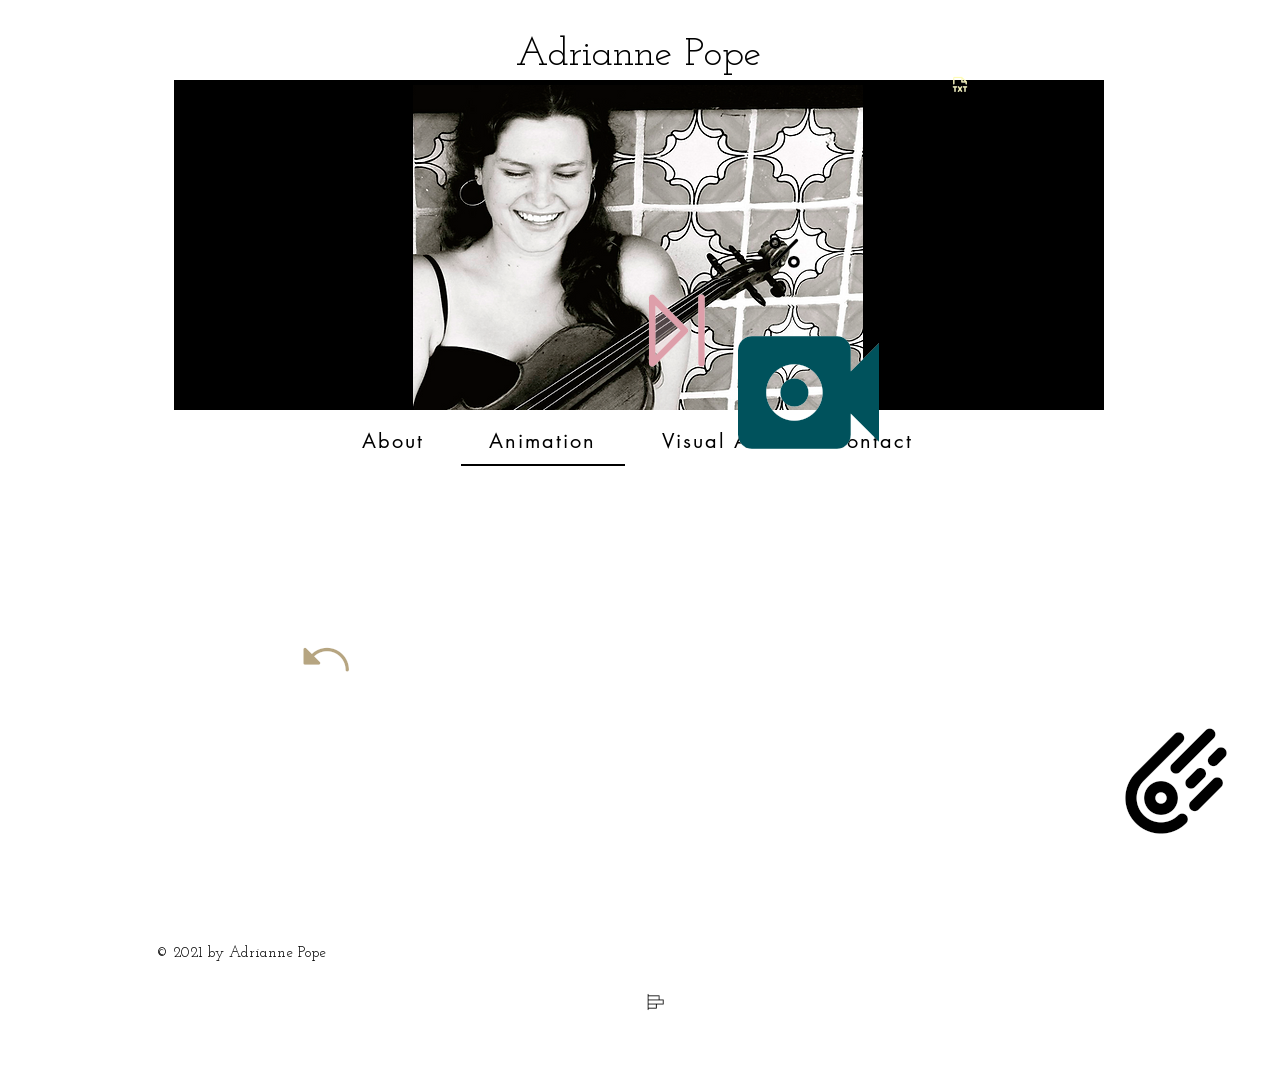 The height and width of the screenshot is (1084, 1280). I want to click on open a text file, so click(960, 85).